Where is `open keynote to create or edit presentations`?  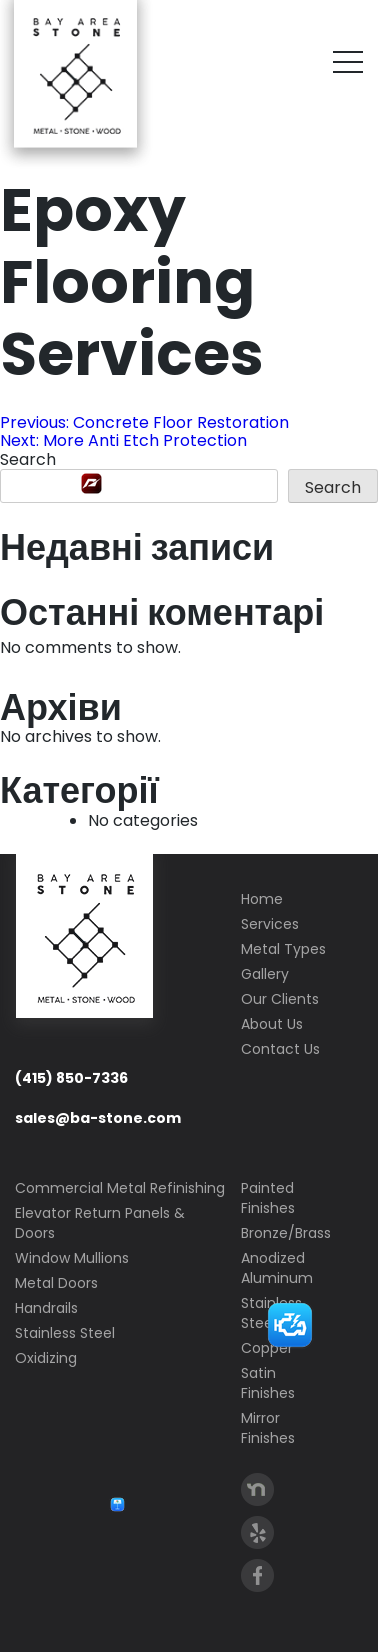
open keynote to create or edit presentations is located at coordinates (117, 1504).